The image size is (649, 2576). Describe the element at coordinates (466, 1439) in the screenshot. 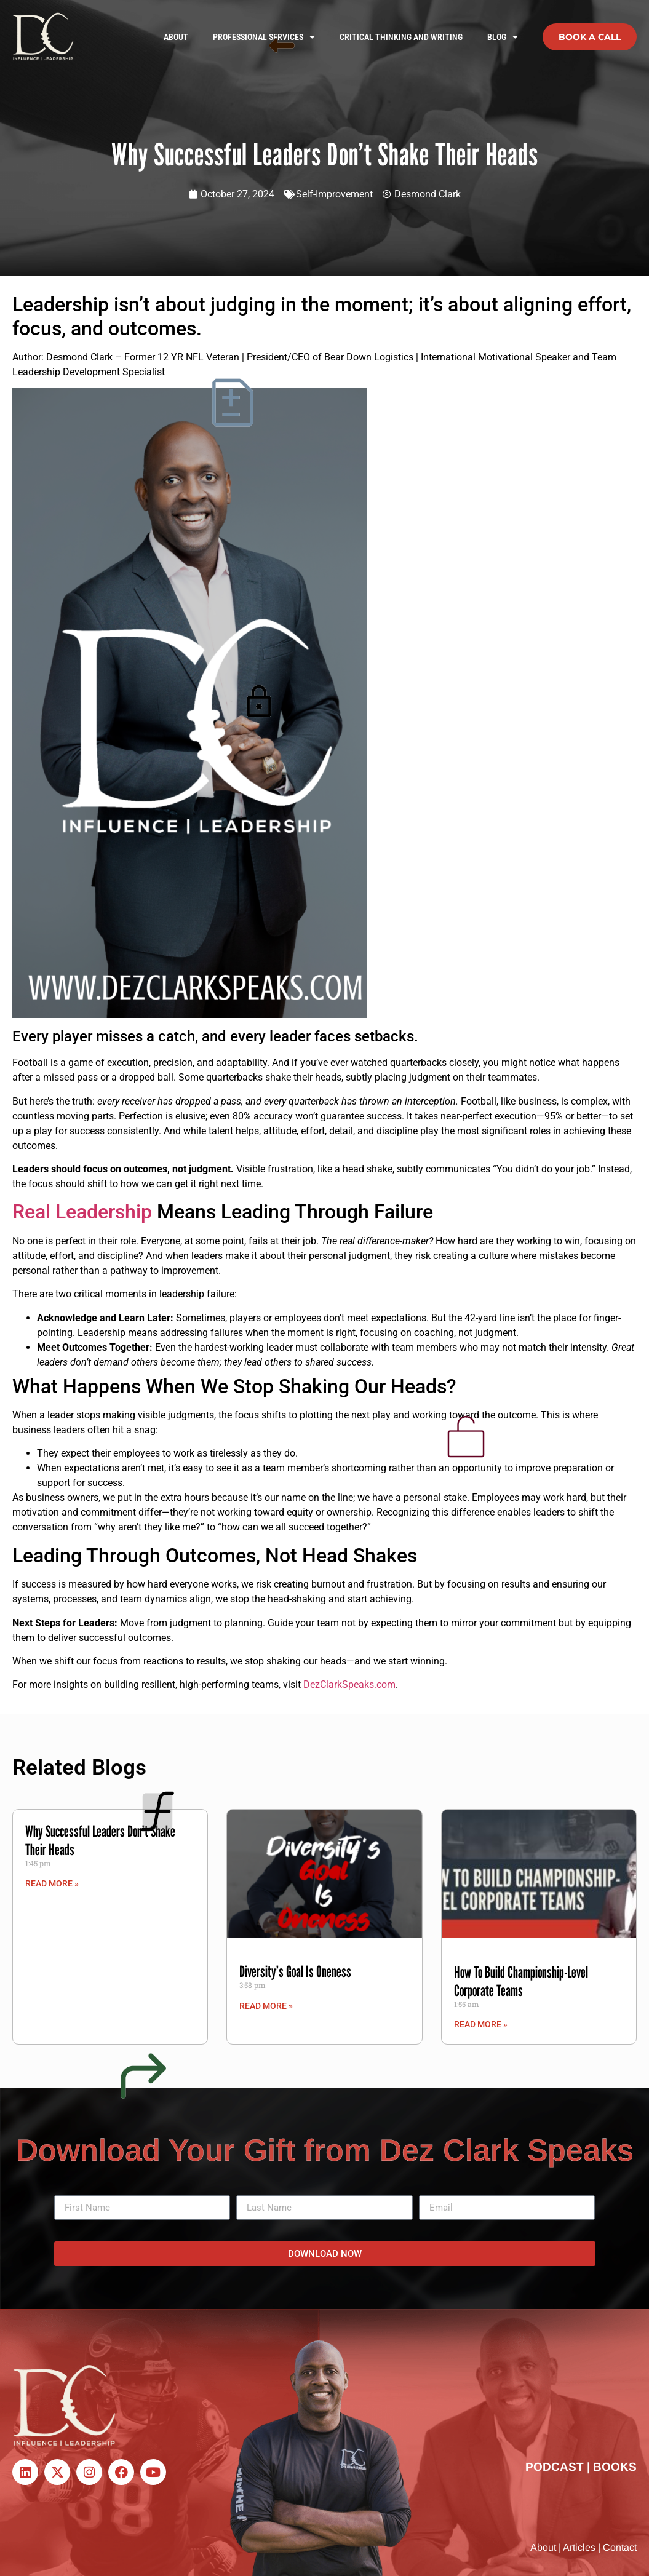

I see `unlocked or unsecured state` at that location.